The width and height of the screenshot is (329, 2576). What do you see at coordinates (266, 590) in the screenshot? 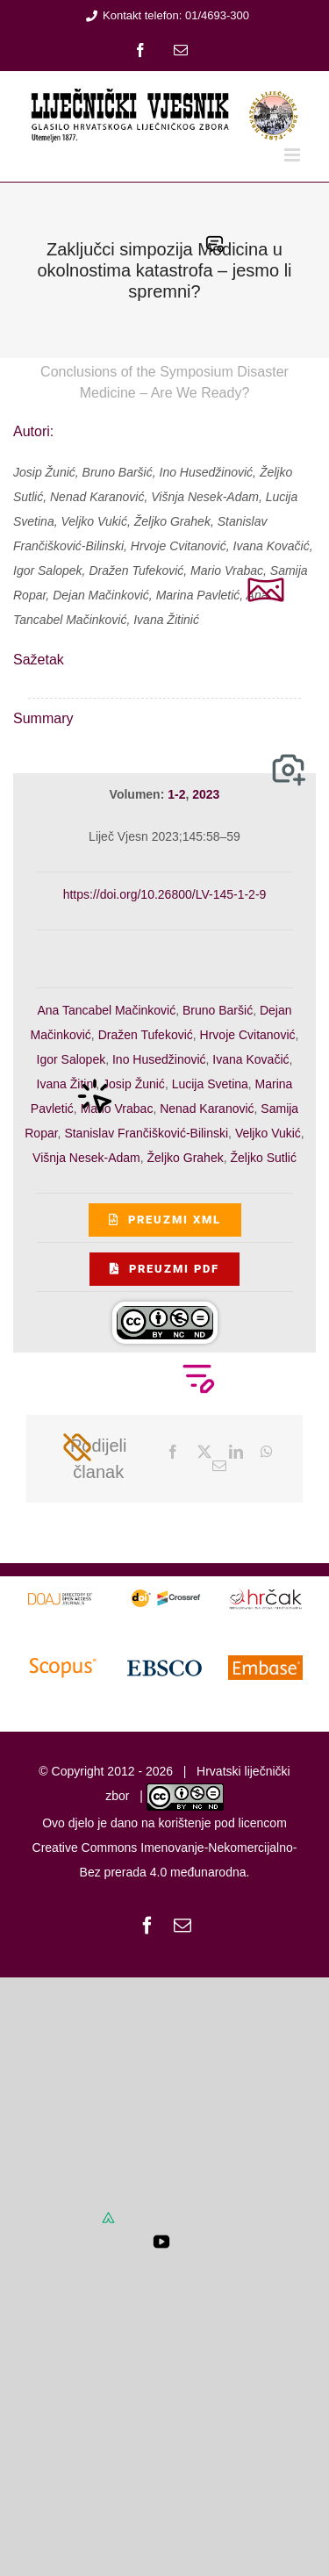
I see `view panorama photos` at bounding box center [266, 590].